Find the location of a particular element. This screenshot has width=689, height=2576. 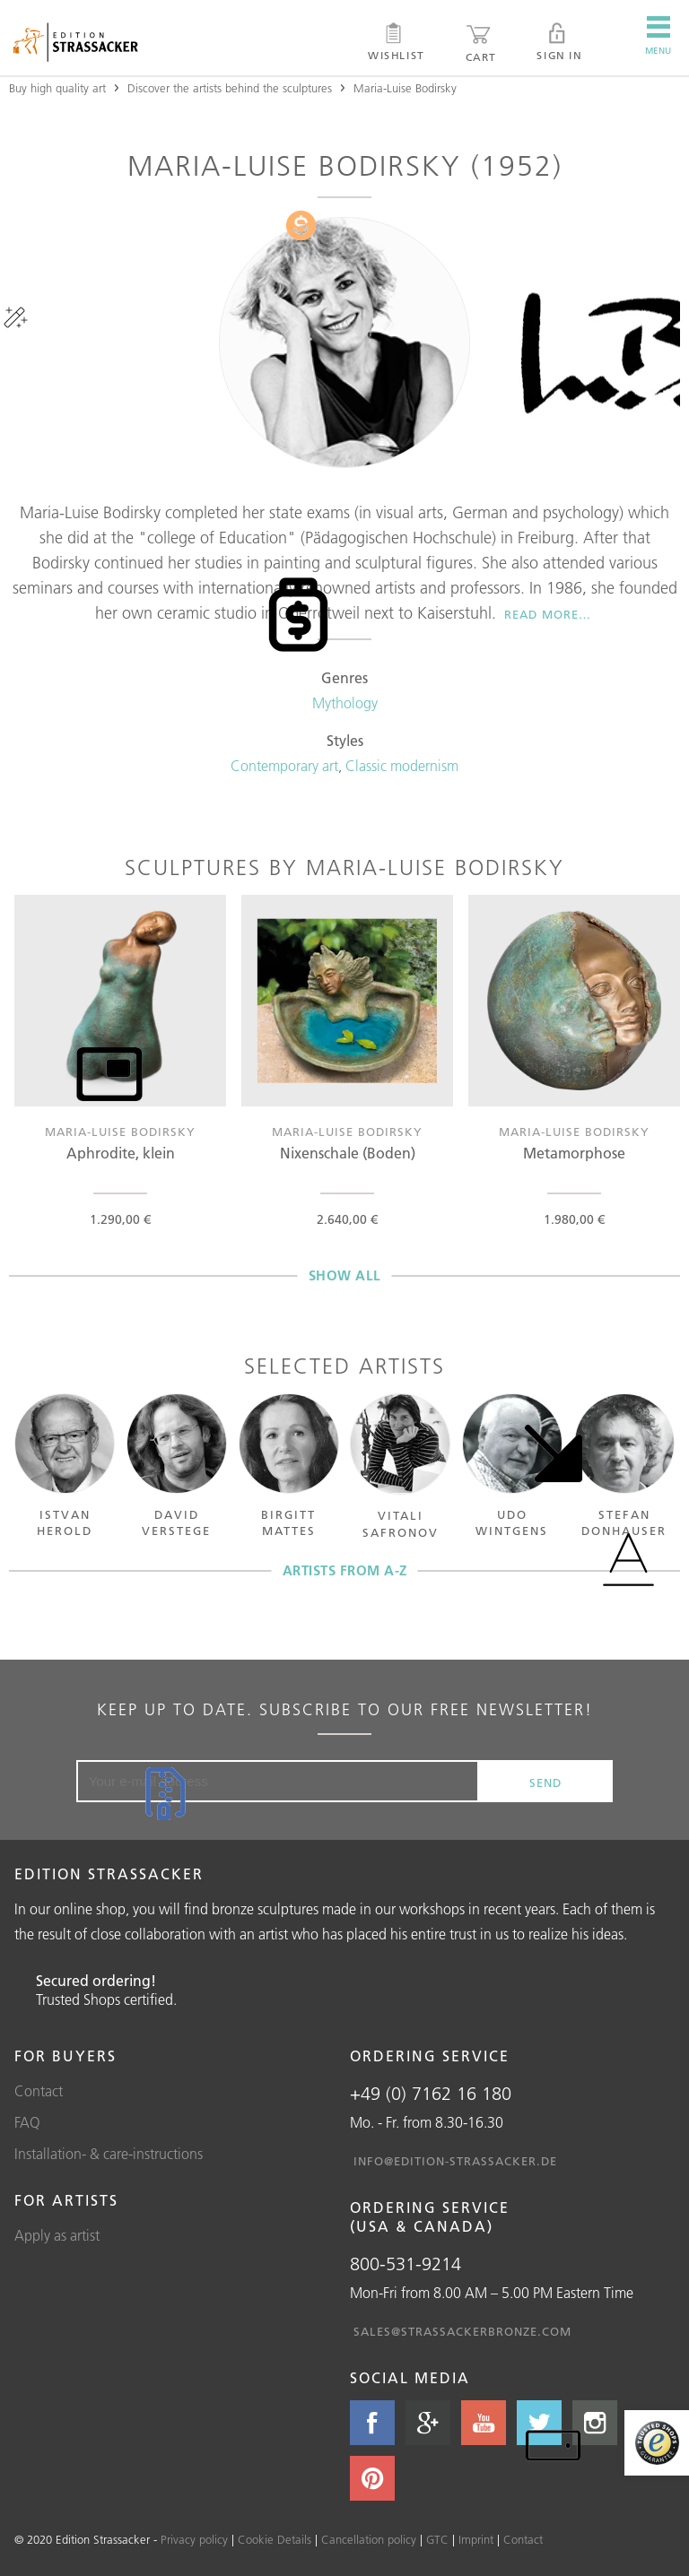

enable picture-in-picture mode is located at coordinates (109, 1074).